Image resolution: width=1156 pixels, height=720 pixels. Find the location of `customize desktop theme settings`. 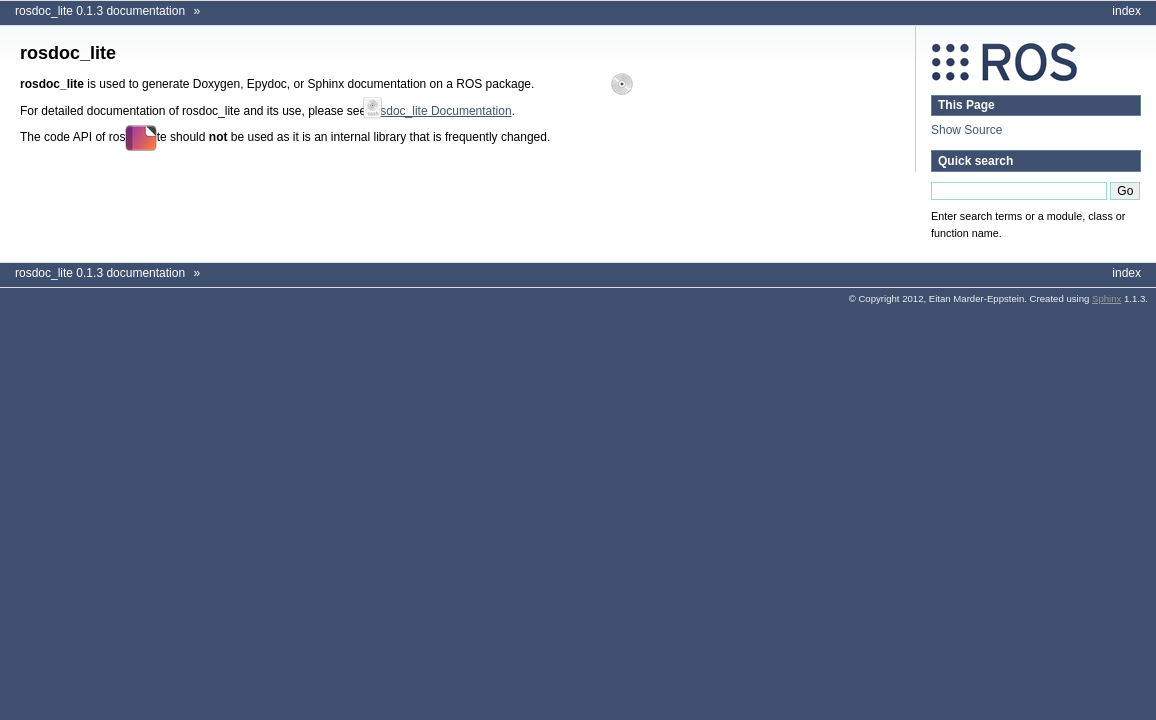

customize desktop theme settings is located at coordinates (141, 138).